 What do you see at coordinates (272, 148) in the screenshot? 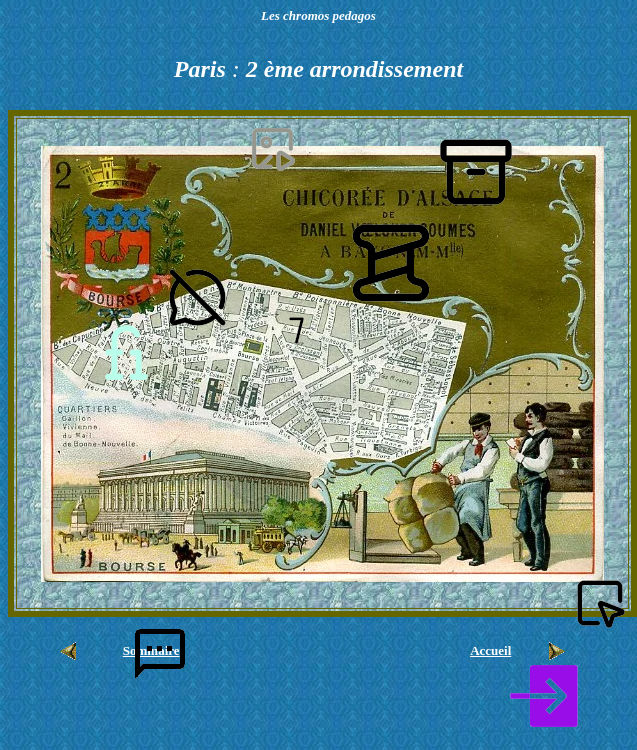
I see `play a slideshow or image gallery` at bounding box center [272, 148].